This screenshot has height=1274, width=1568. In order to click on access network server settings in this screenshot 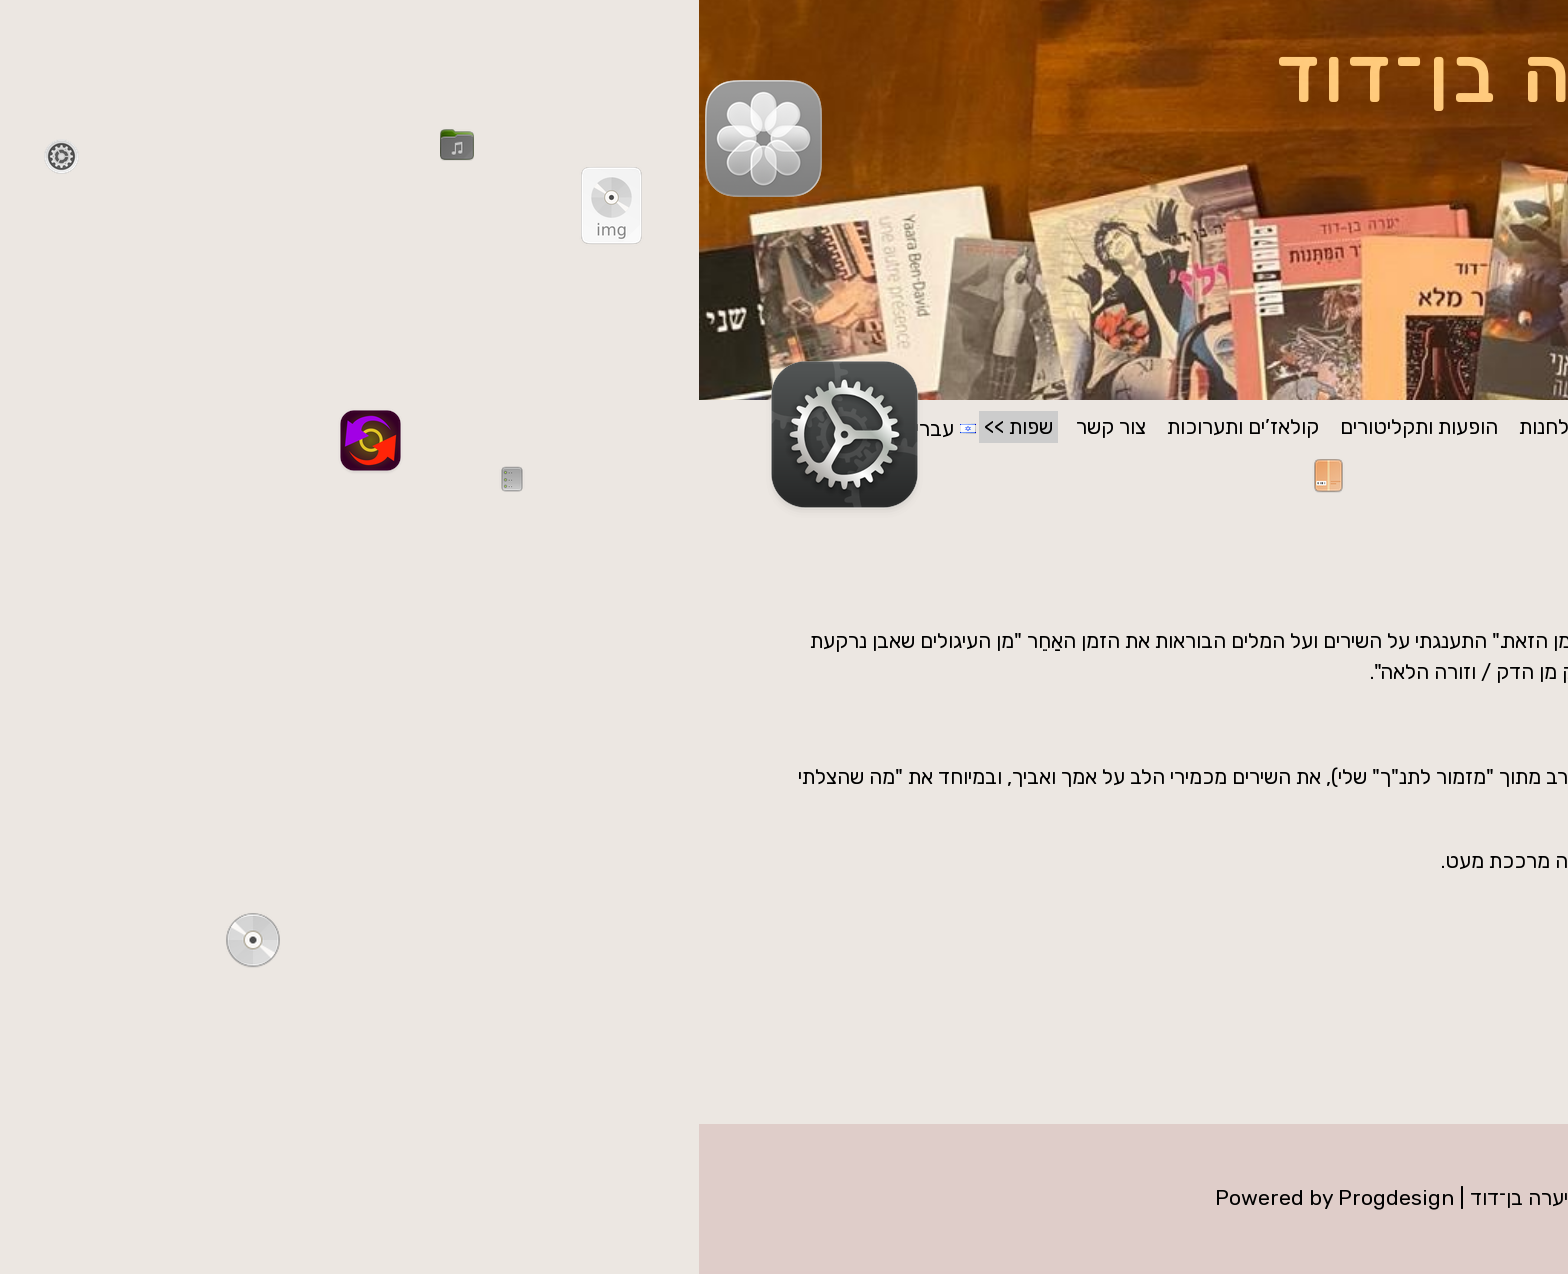, I will do `click(512, 479)`.